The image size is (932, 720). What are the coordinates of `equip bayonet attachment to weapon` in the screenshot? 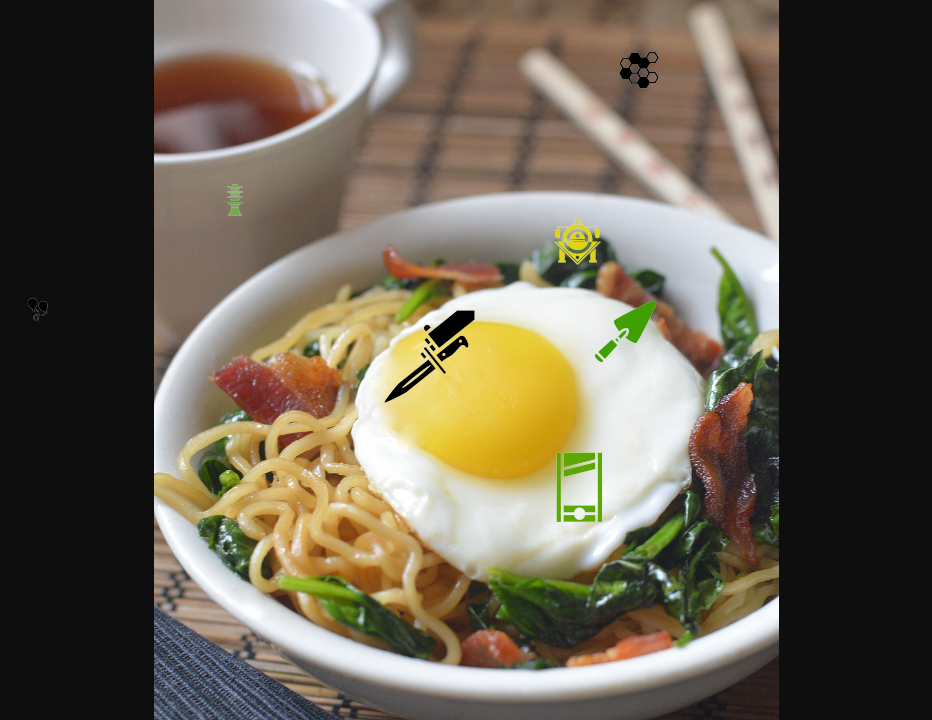 It's located at (429, 356).